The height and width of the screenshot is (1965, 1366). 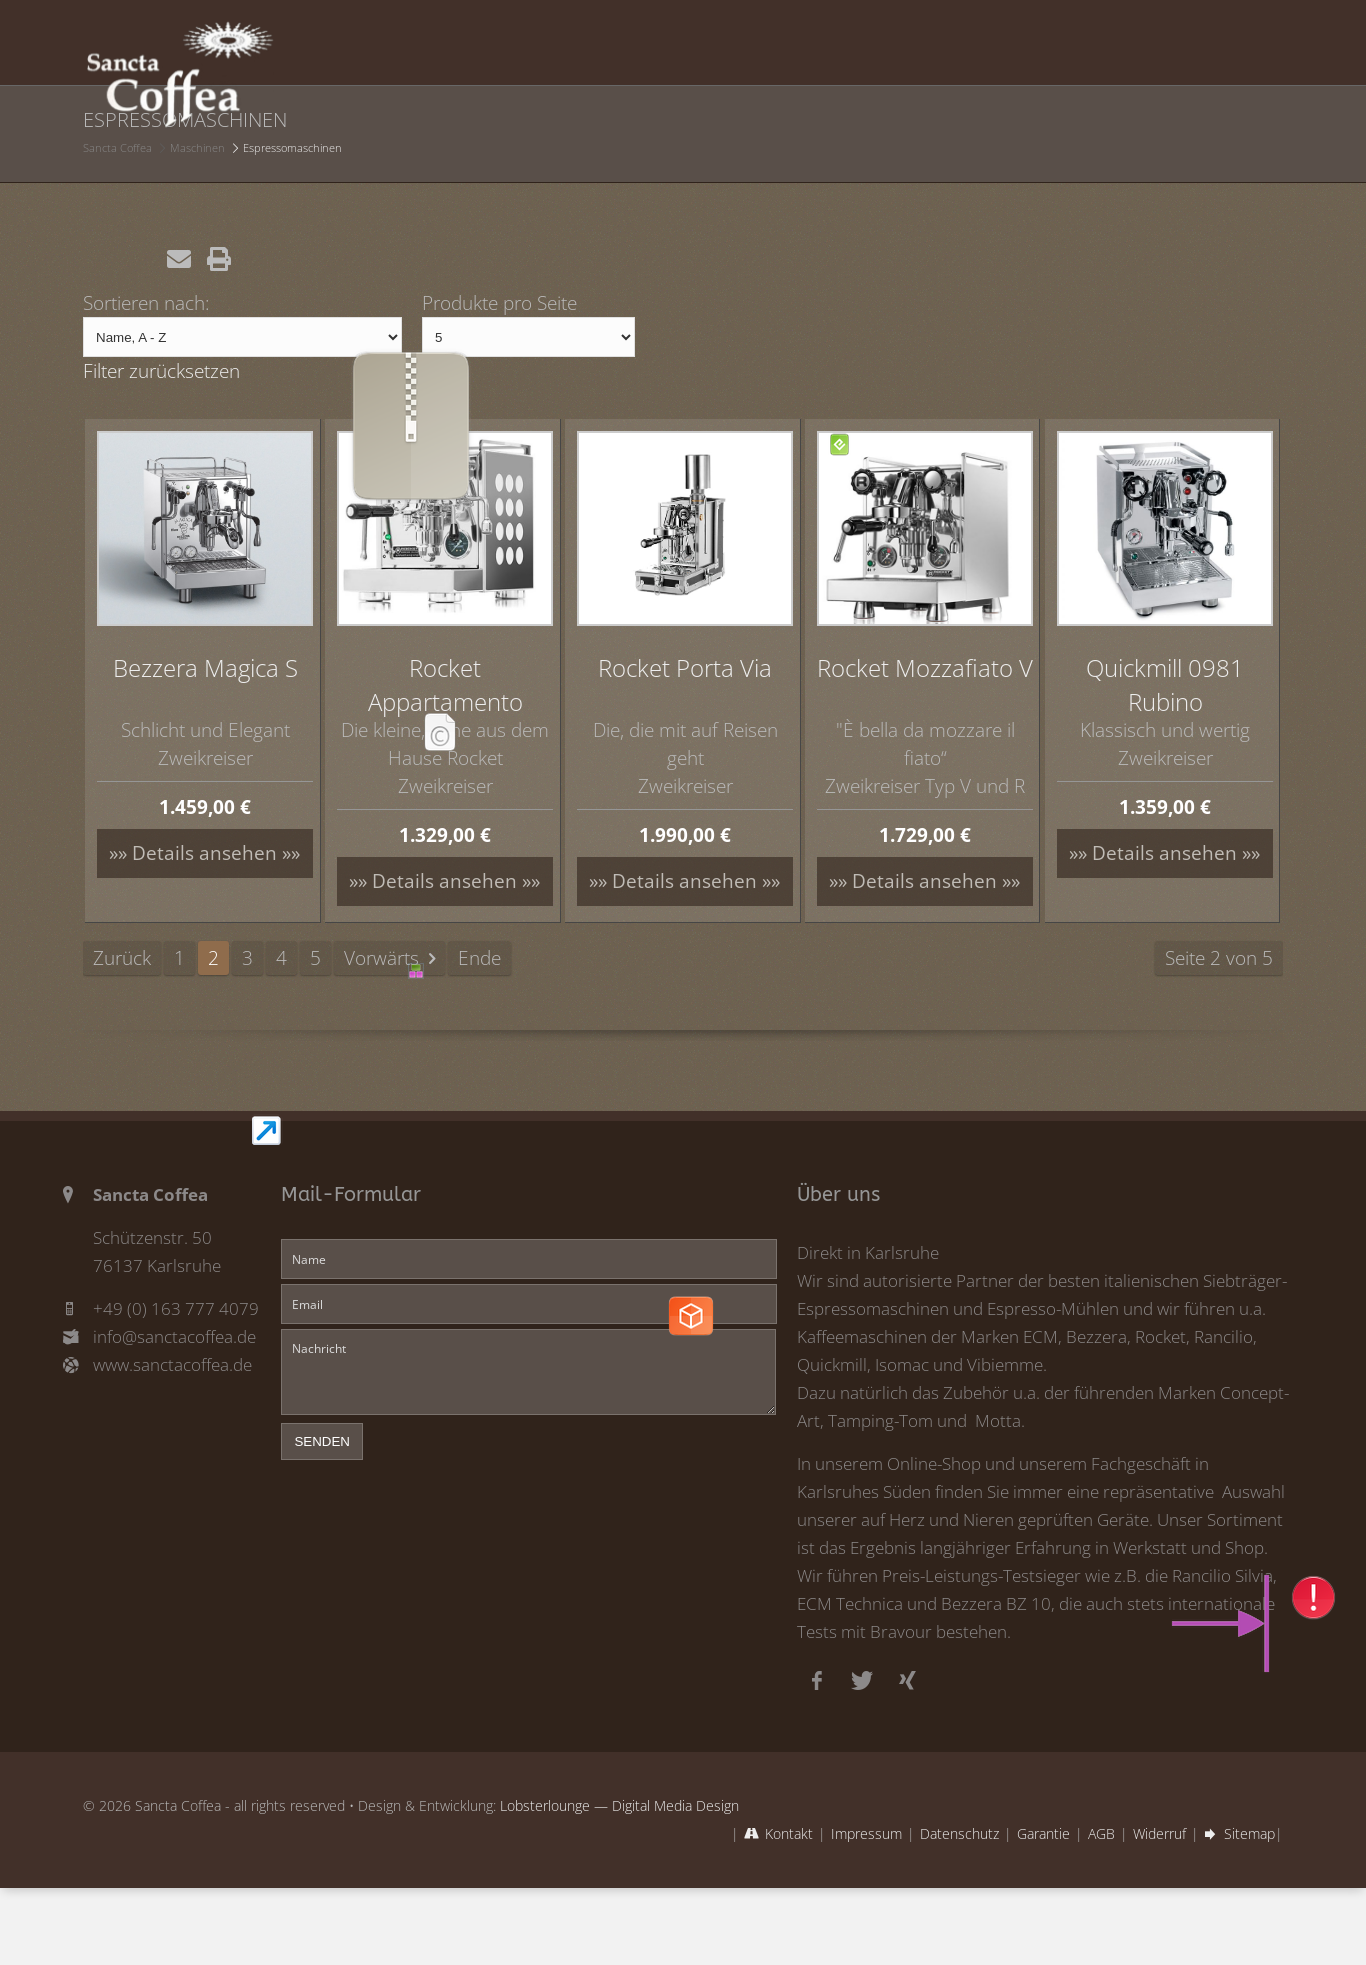 I want to click on open a Blender 3D project file, so click(x=691, y=1315).